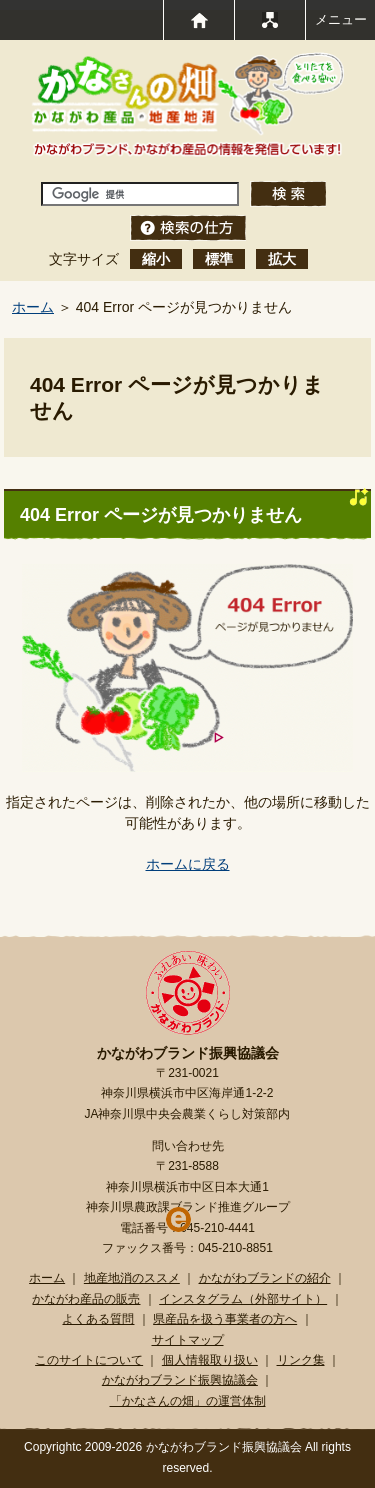  What do you see at coordinates (218, 737) in the screenshot?
I see `play media or video content` at bounding box center [218, 737].